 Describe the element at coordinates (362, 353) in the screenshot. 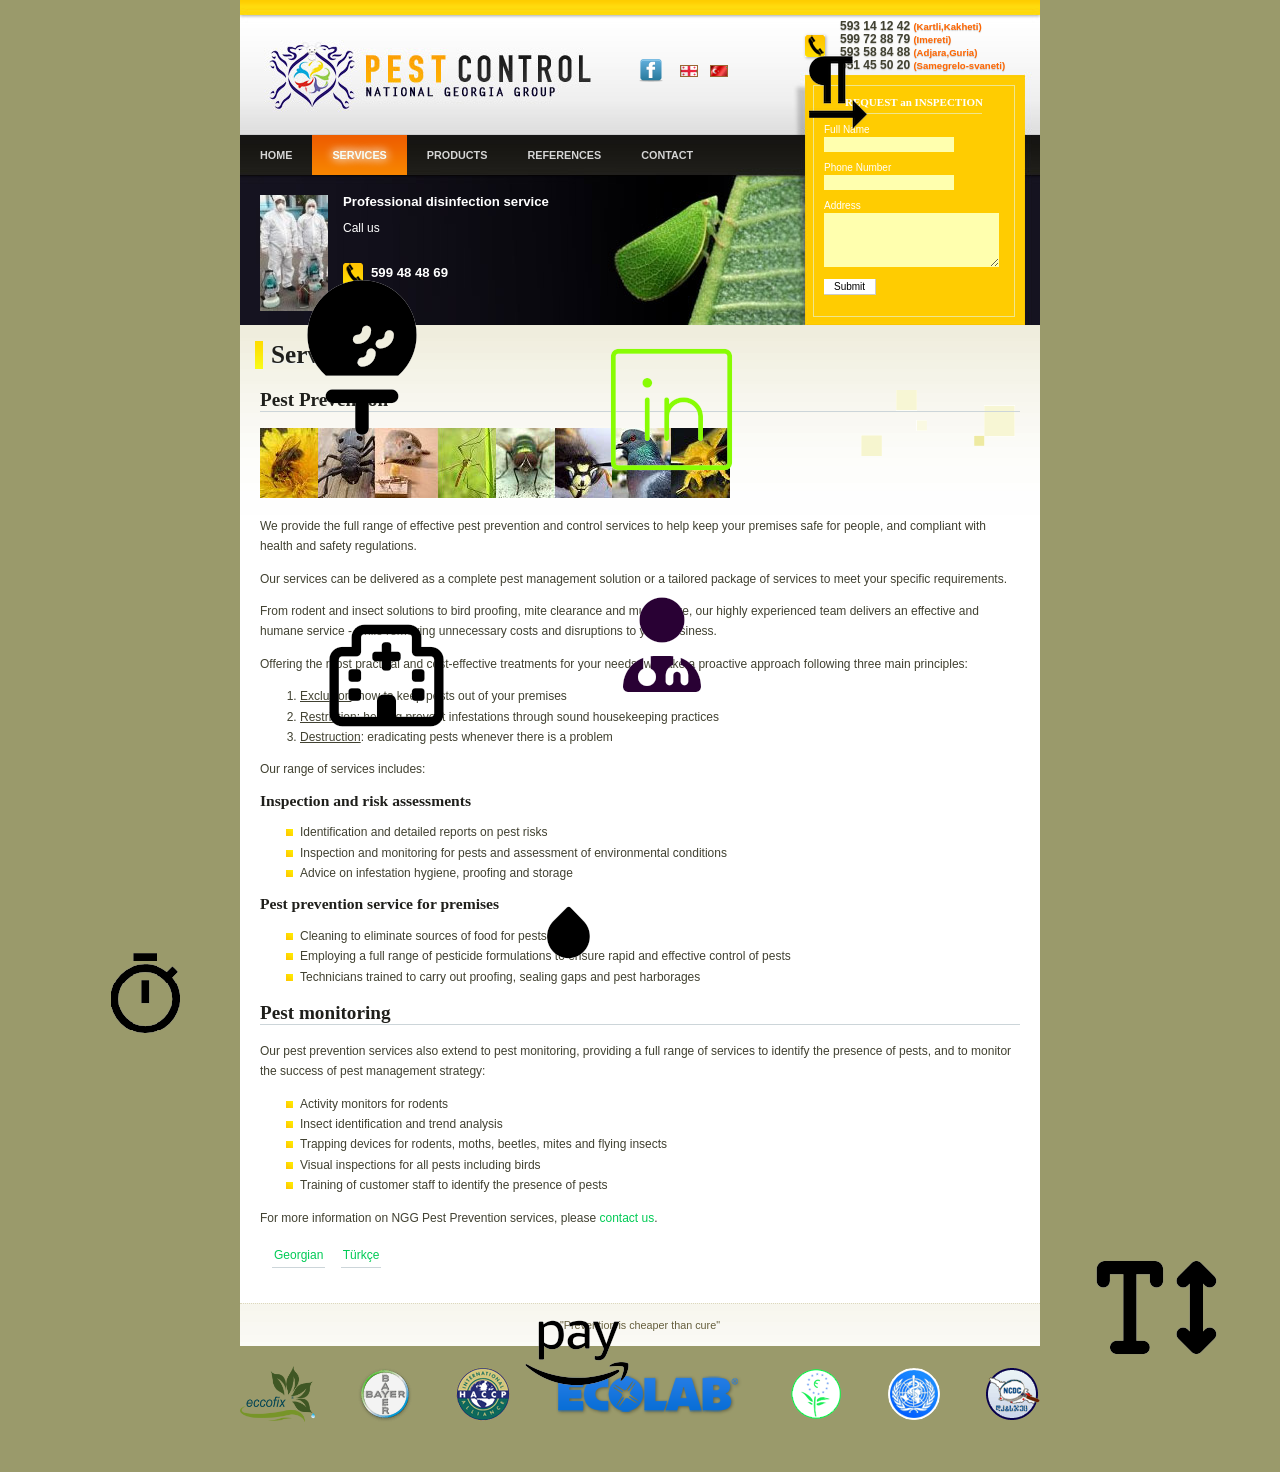

I see `access golf or sports-related features` at that location.